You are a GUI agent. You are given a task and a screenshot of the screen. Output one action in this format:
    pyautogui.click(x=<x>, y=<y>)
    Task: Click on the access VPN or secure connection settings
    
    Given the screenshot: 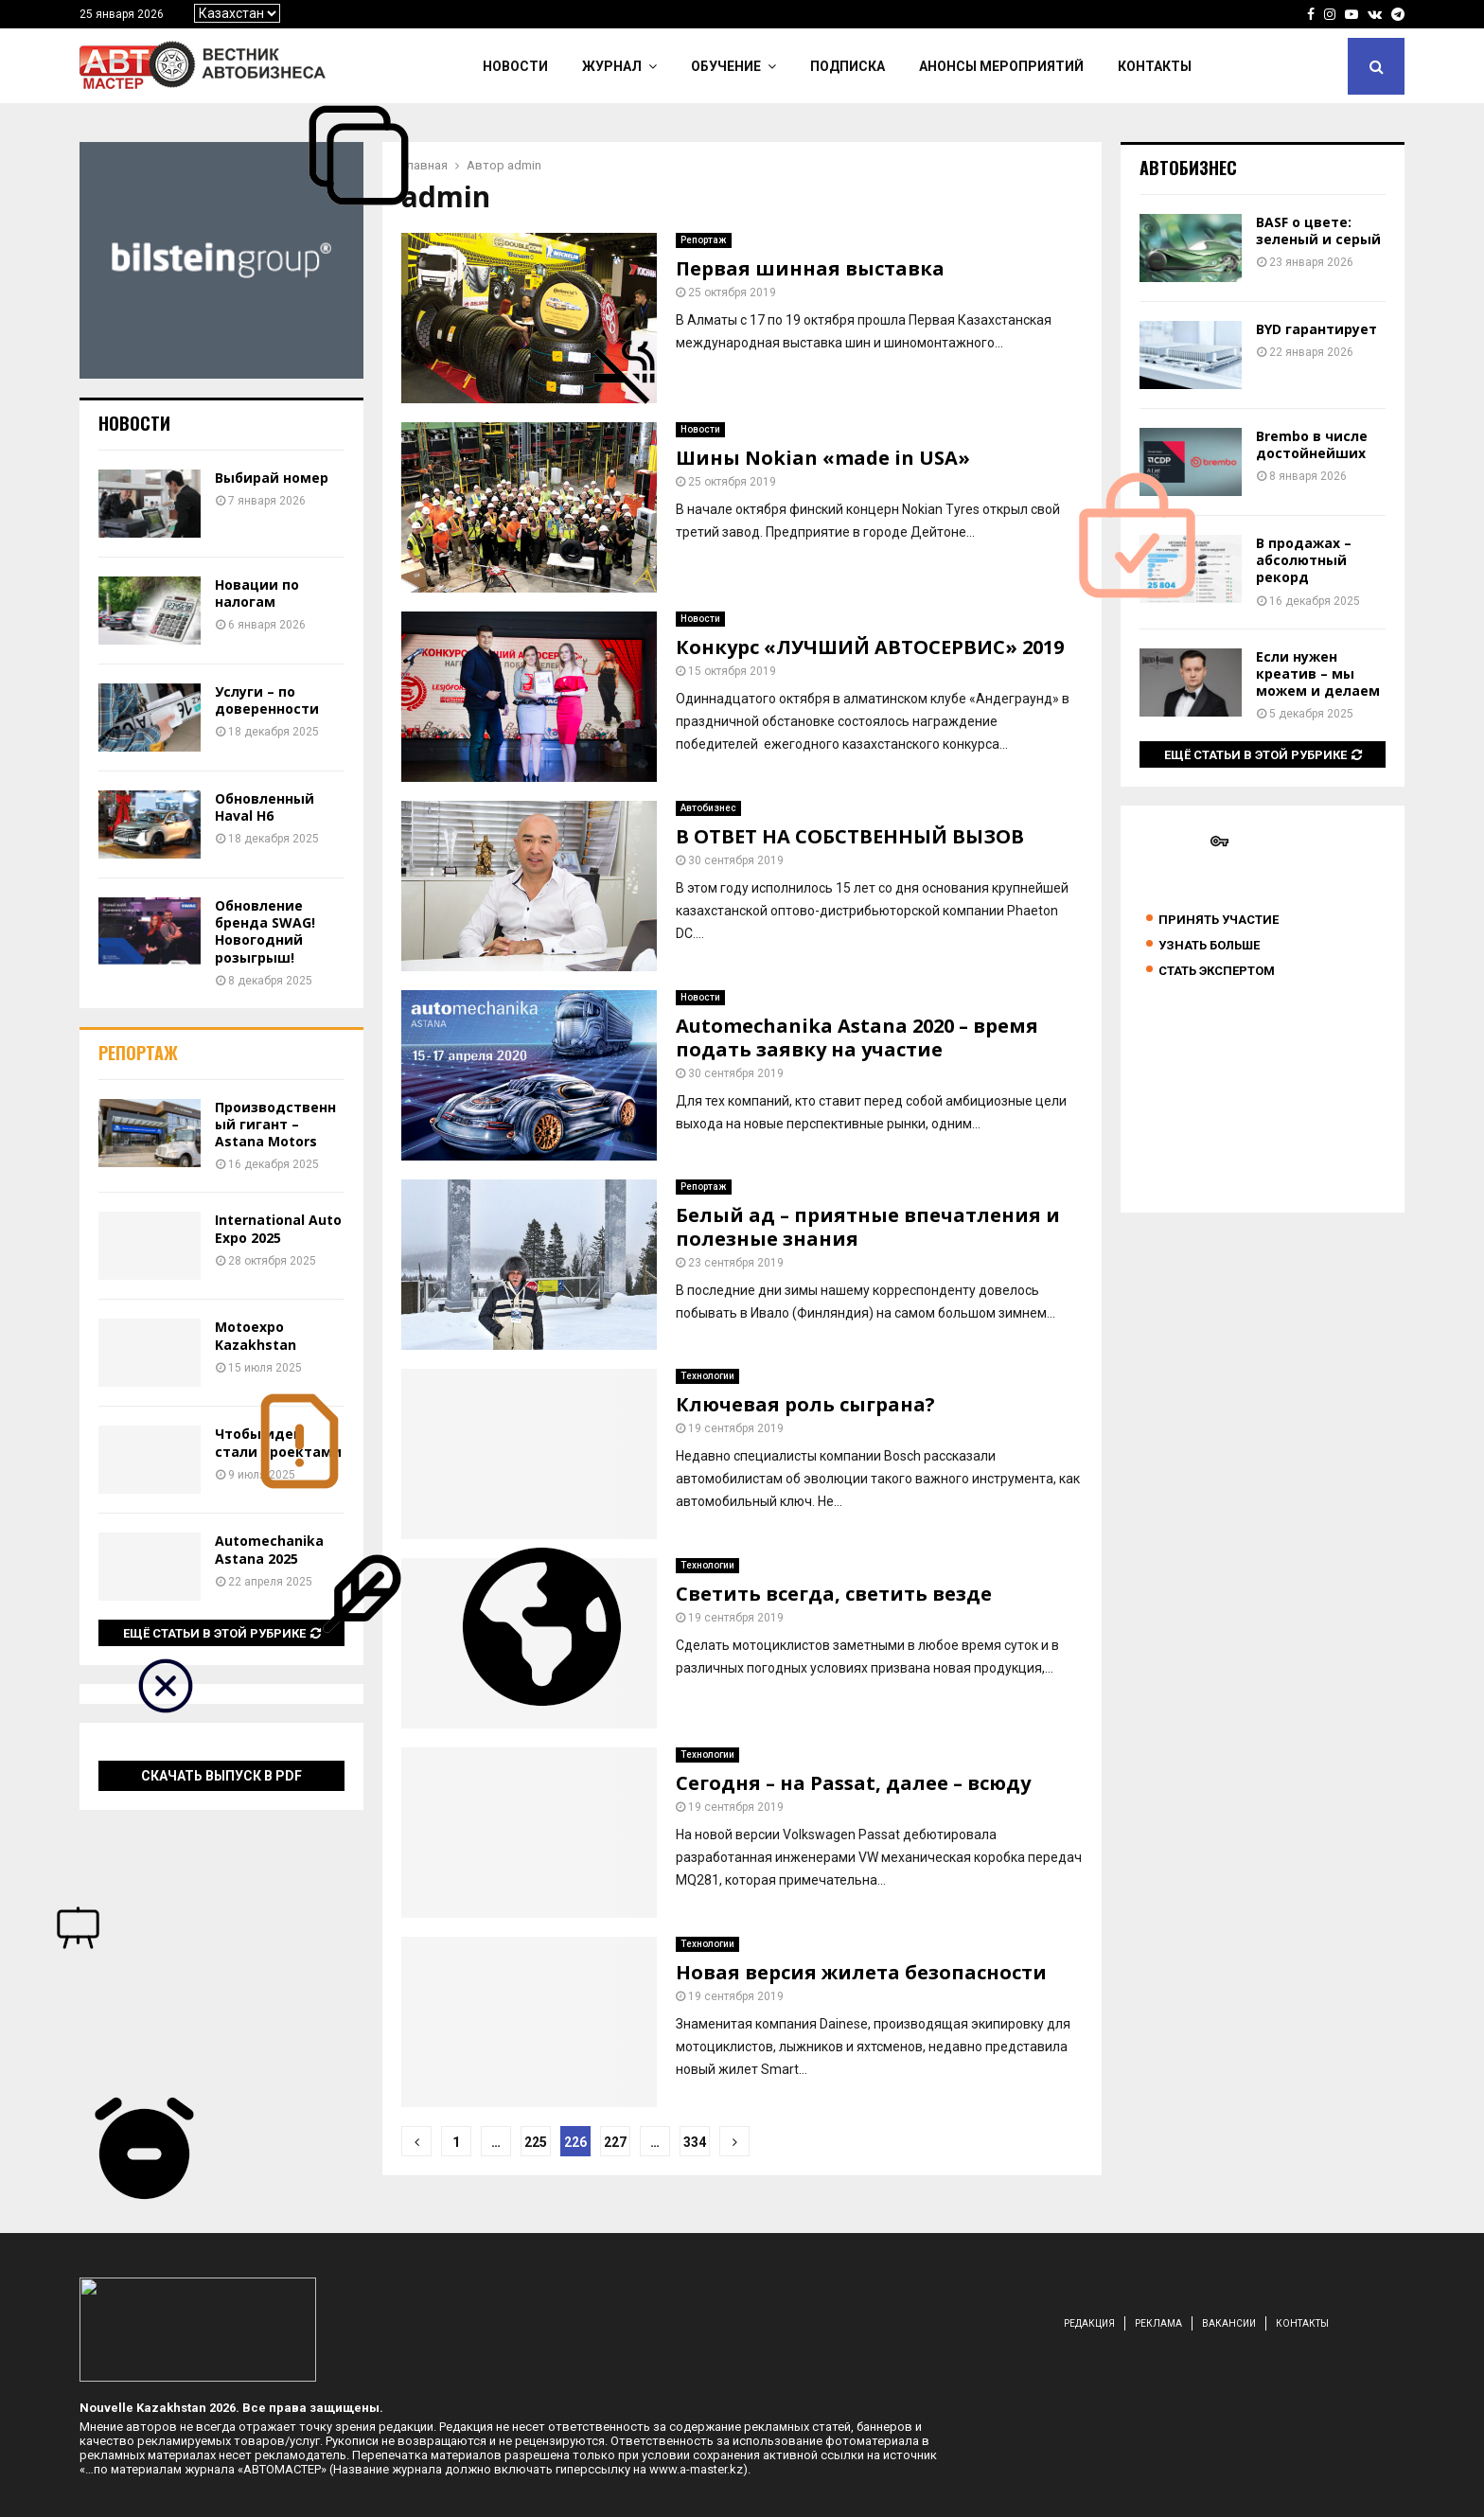 What is the action you would take?
    pyautogui.click(x=1219, y=841)
    